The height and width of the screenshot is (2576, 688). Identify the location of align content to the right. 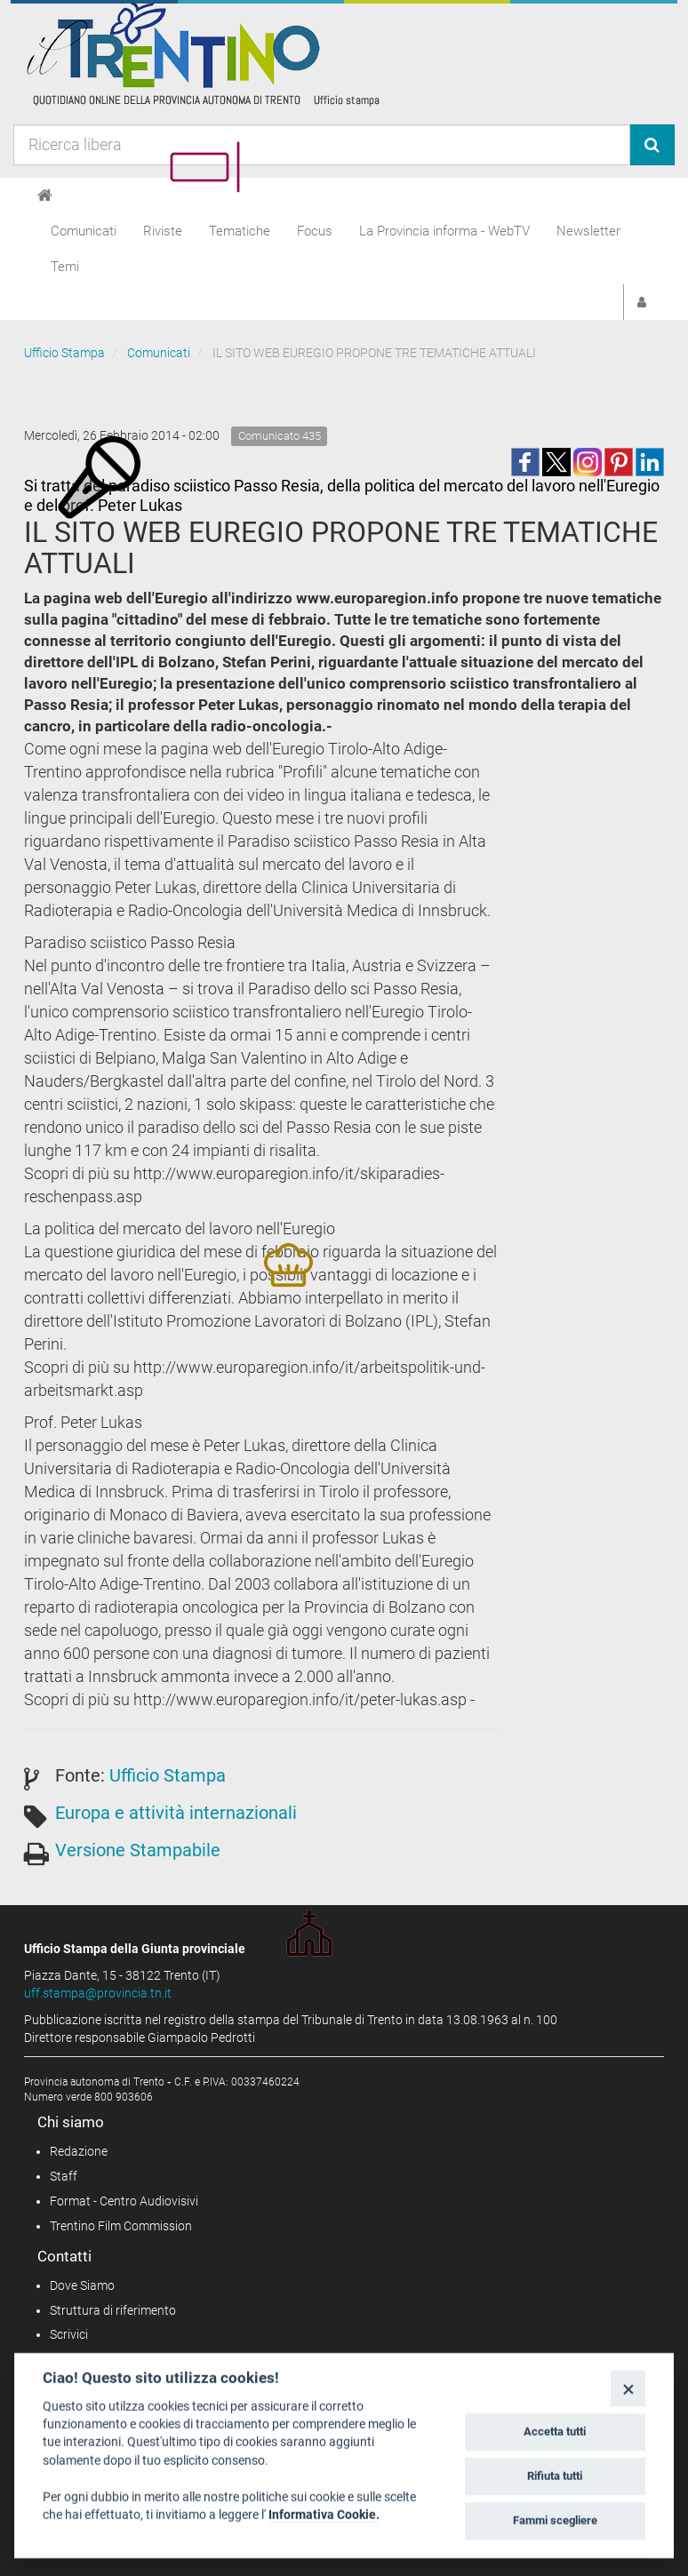
(206, 167).